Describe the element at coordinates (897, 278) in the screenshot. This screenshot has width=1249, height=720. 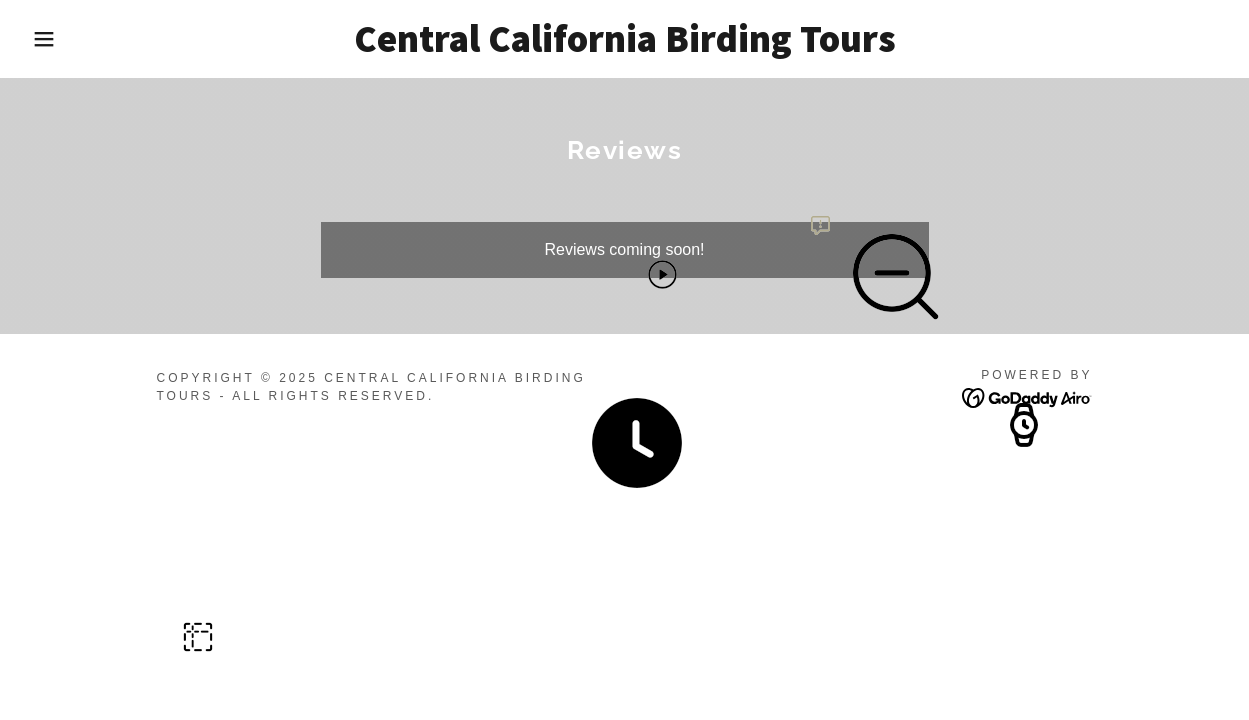
I see `zoom out to see more content` at that location.